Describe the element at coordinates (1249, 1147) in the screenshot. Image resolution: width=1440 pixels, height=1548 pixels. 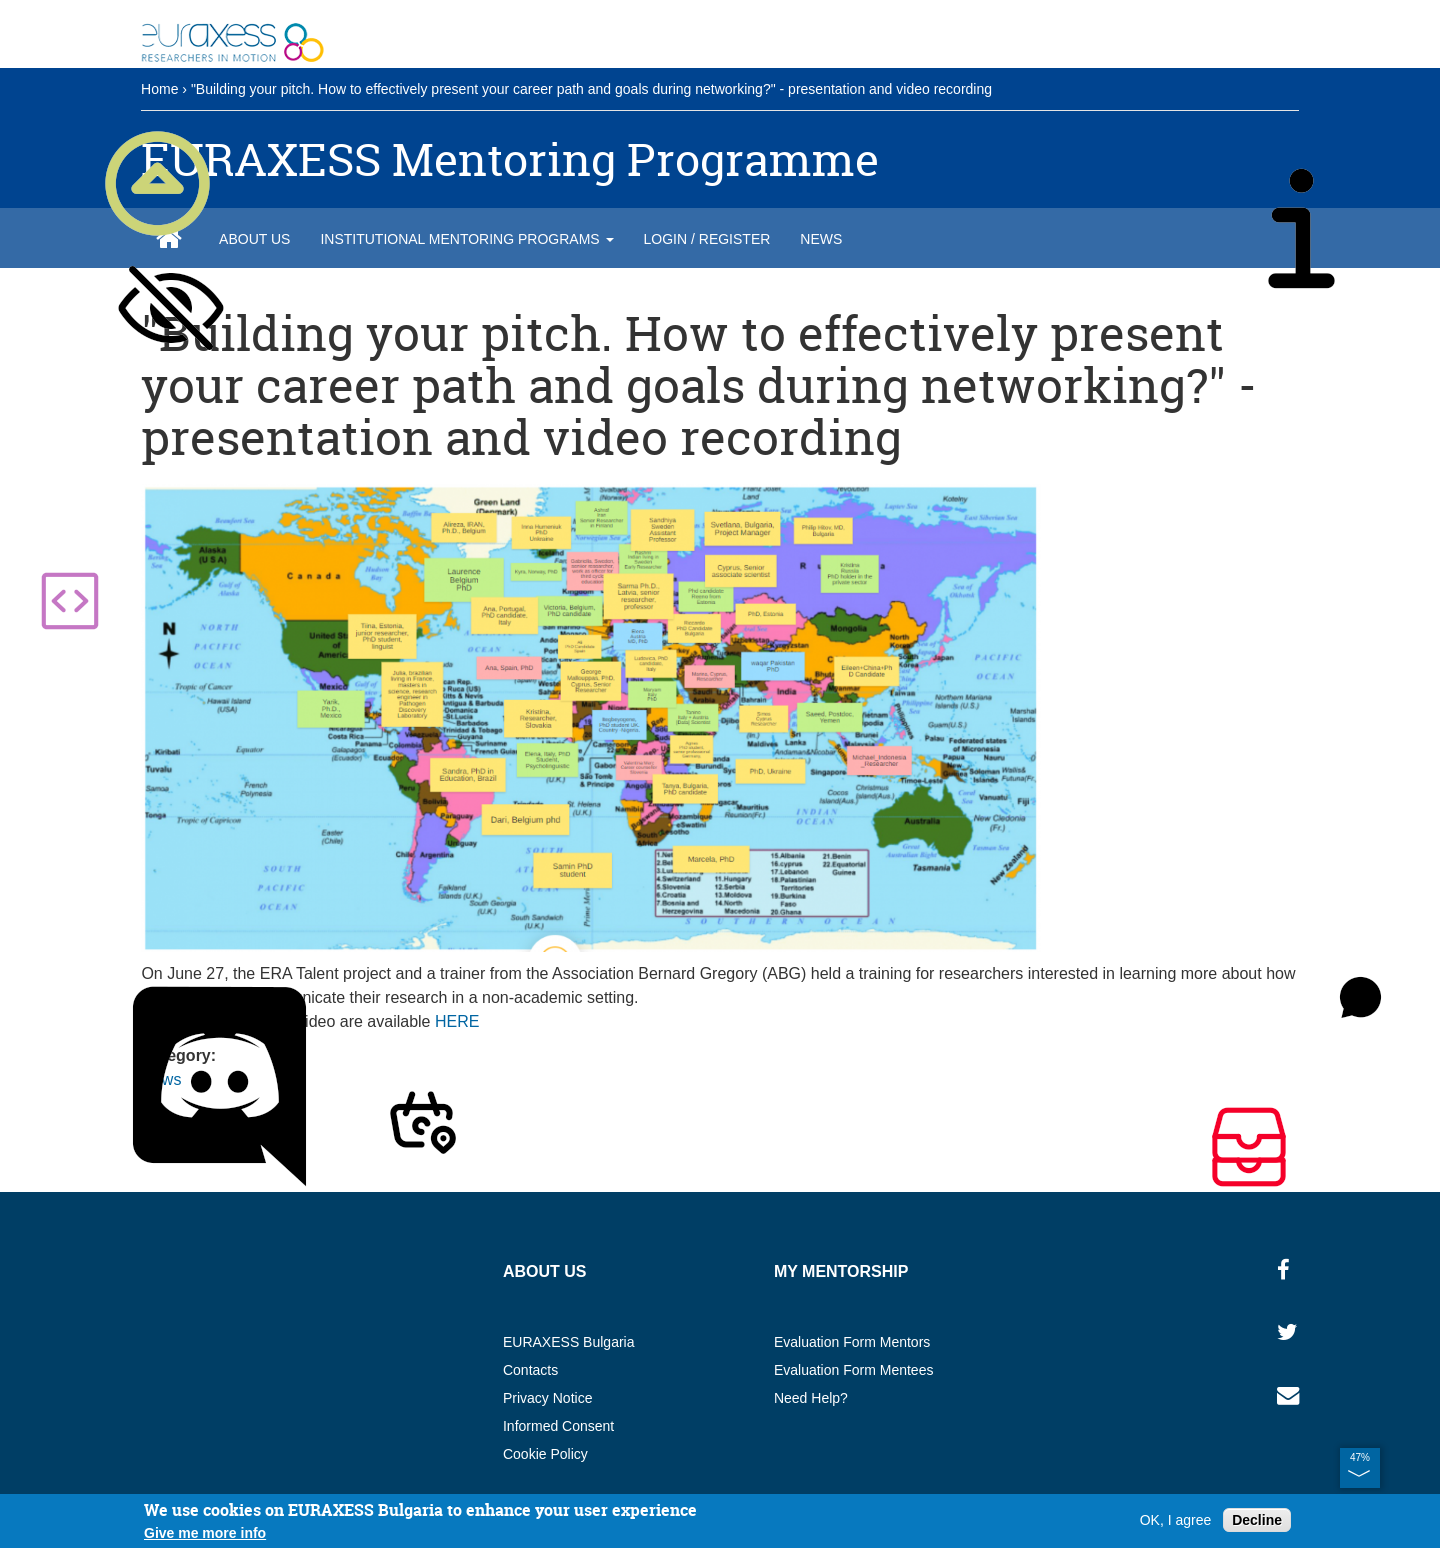
I see `view stacked file trays or inbox` at that location.